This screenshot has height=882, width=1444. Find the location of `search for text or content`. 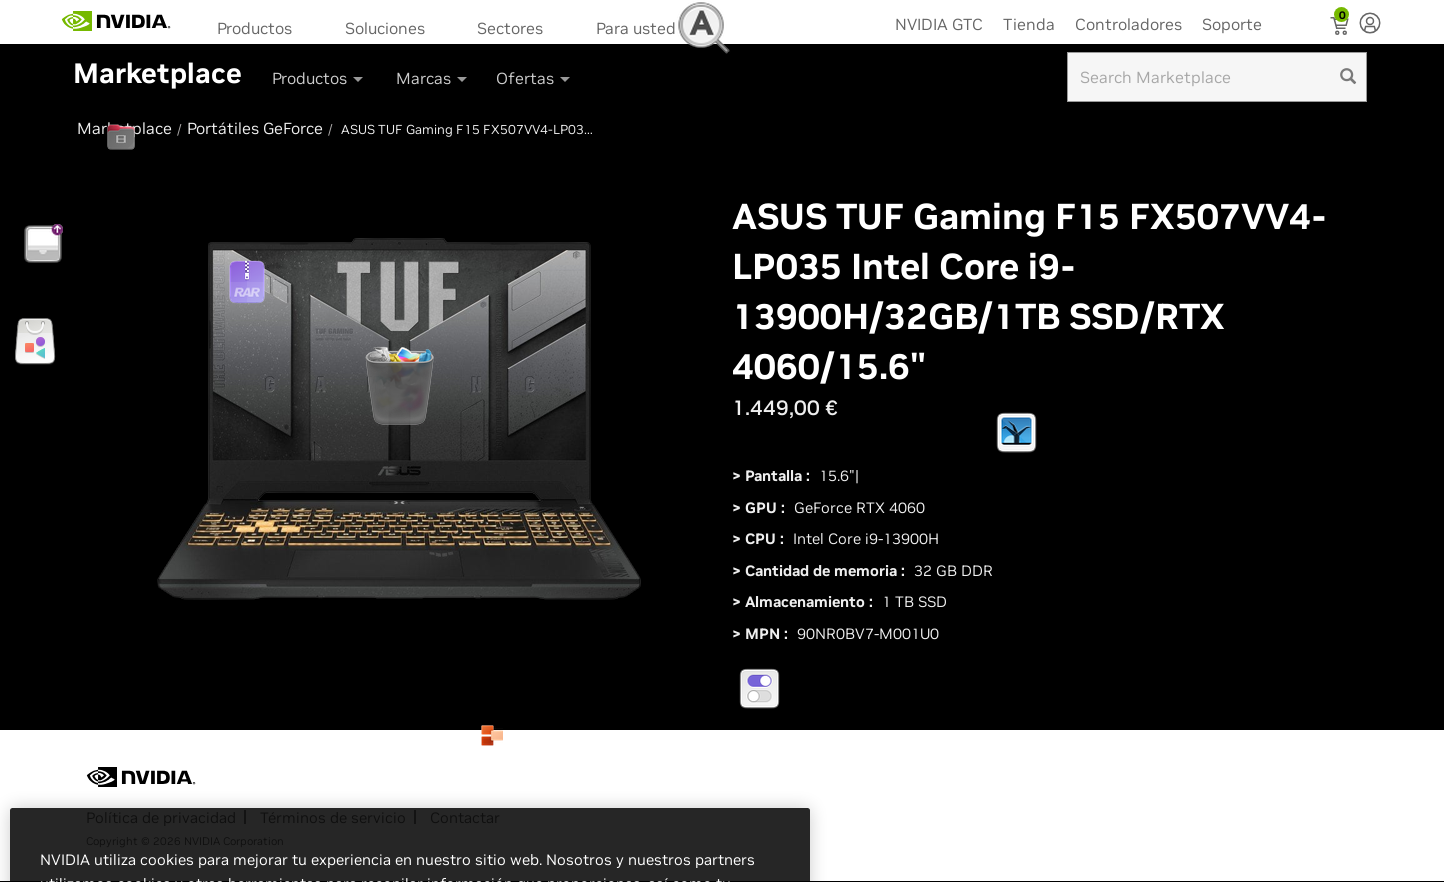

search for text or content is located at coordinates (704, 28).